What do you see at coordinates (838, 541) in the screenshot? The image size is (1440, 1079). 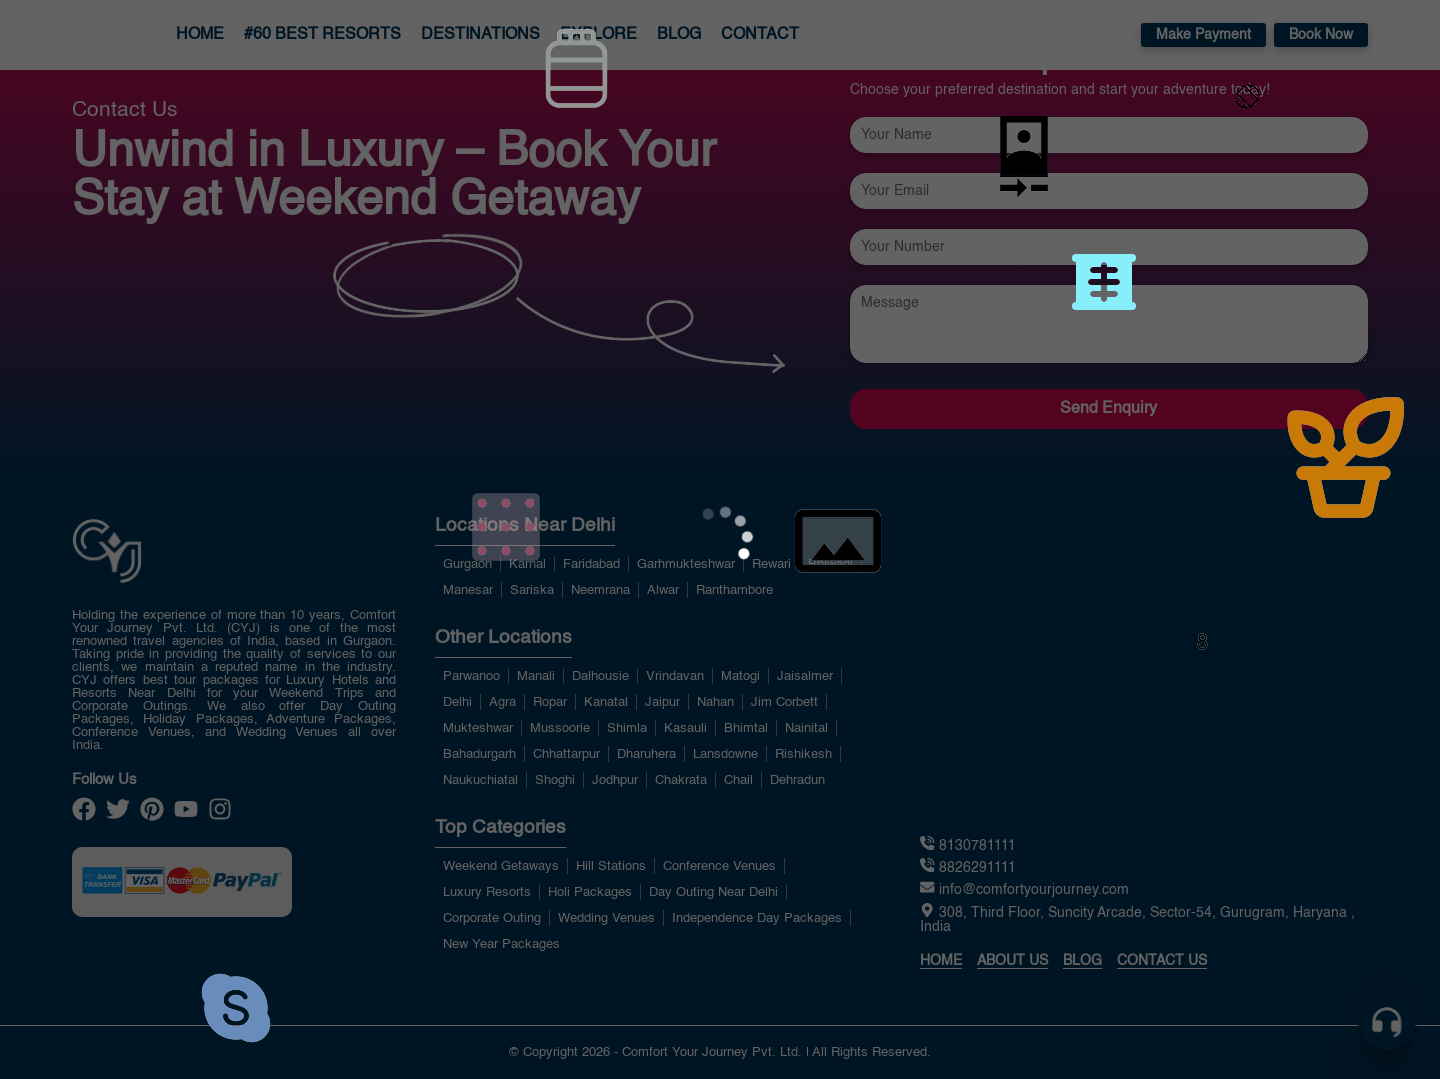 I see `view panorama or landscape photos` at bounding box center [838, 541].